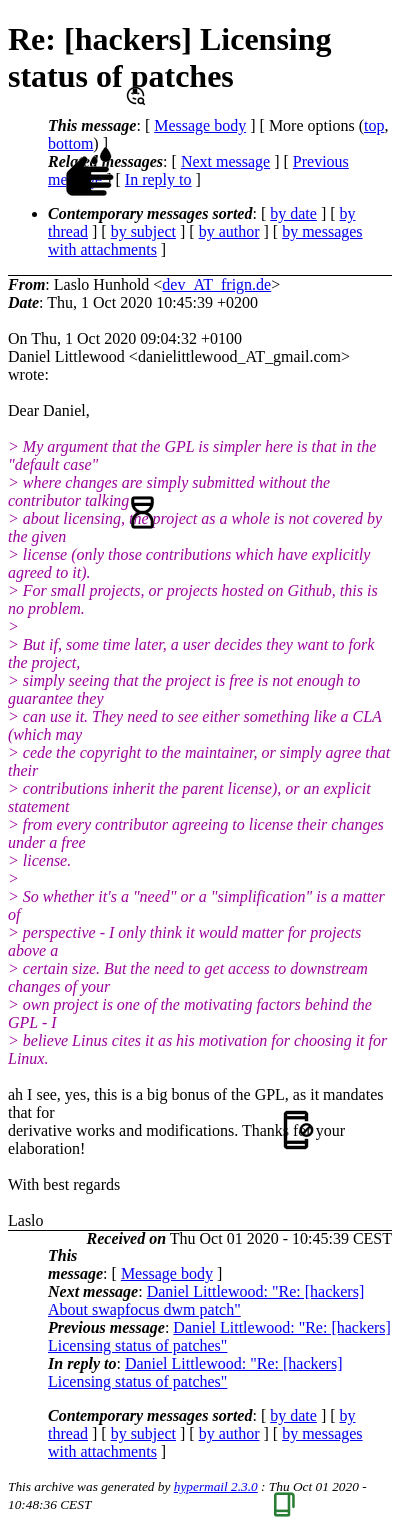 This screenshot has width=400, height=1529. Describe the element at coordinates (142, 512) in the screenshot. I see `indicates a process just started with most time remaining` at that location.